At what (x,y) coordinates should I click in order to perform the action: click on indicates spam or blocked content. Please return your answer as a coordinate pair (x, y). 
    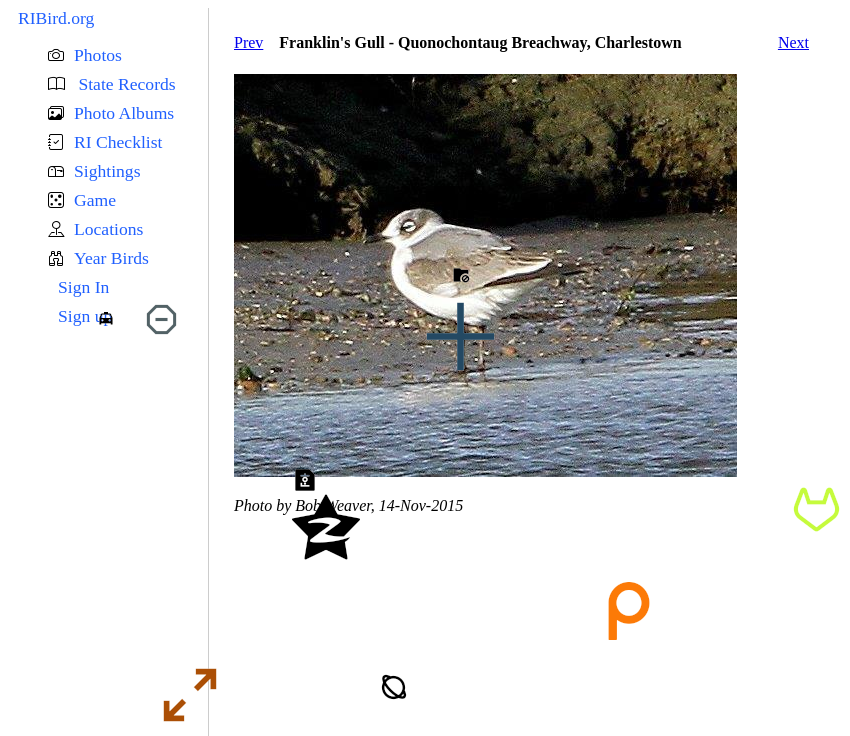
    Looking at the image, I should click on (161, 319).